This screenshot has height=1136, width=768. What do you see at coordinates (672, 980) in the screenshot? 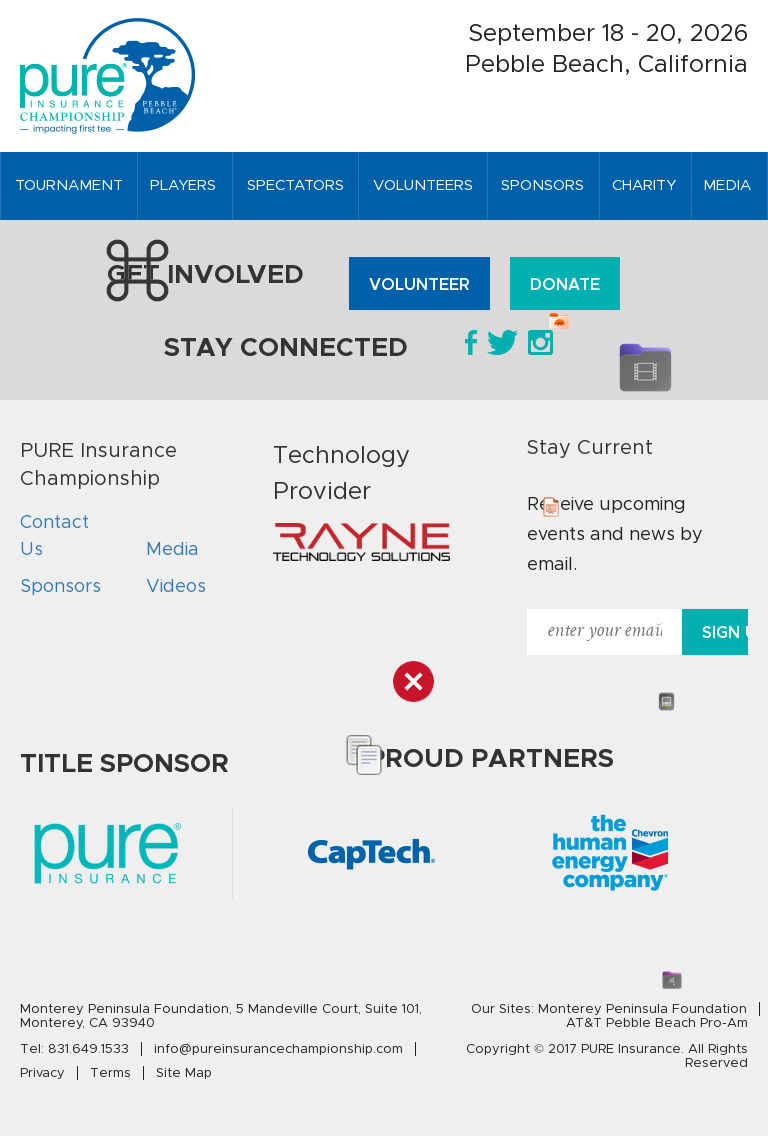
I see `open insync cloud sync folder` at bounding box center [672, 980].